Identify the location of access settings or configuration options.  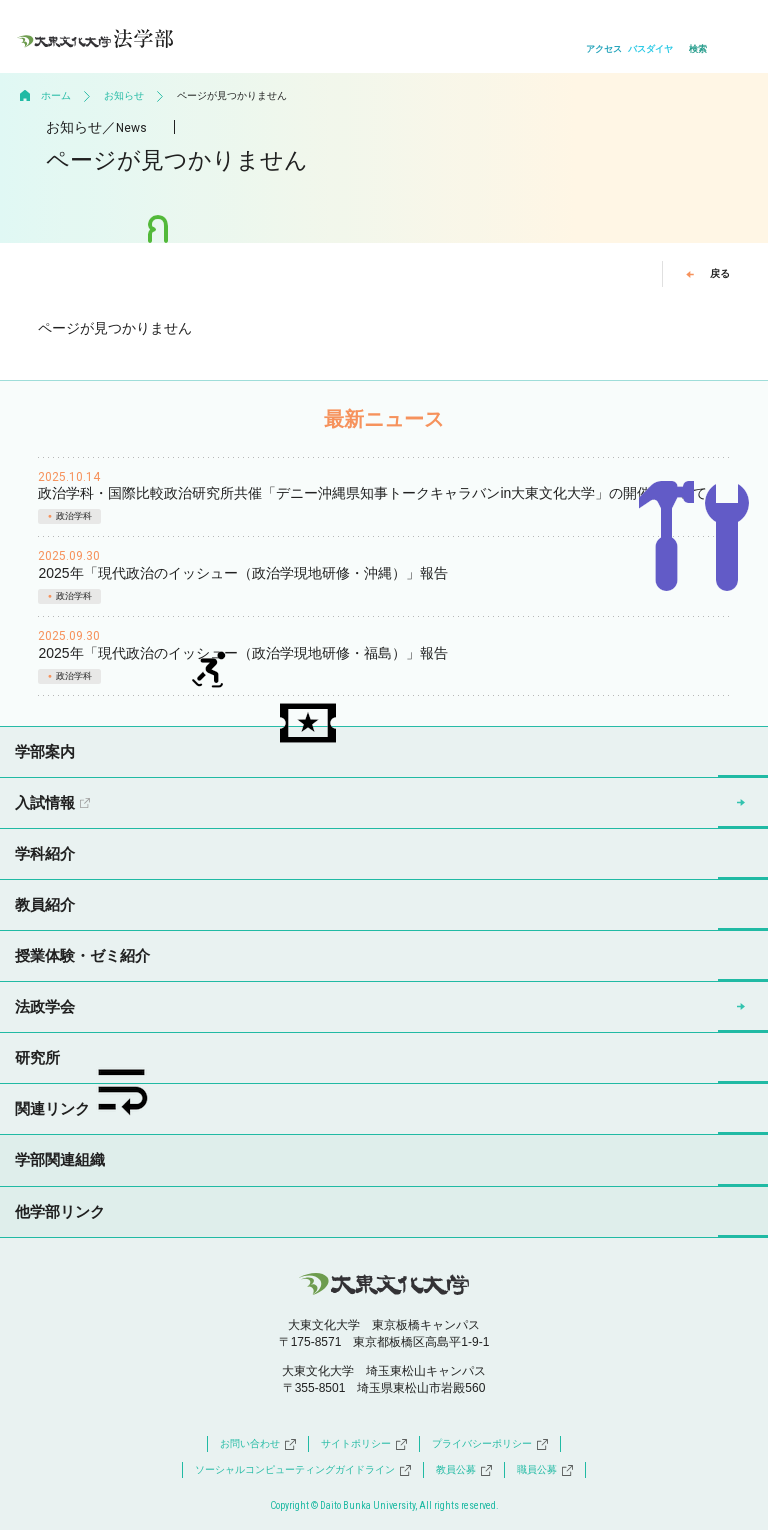
(694, 536).